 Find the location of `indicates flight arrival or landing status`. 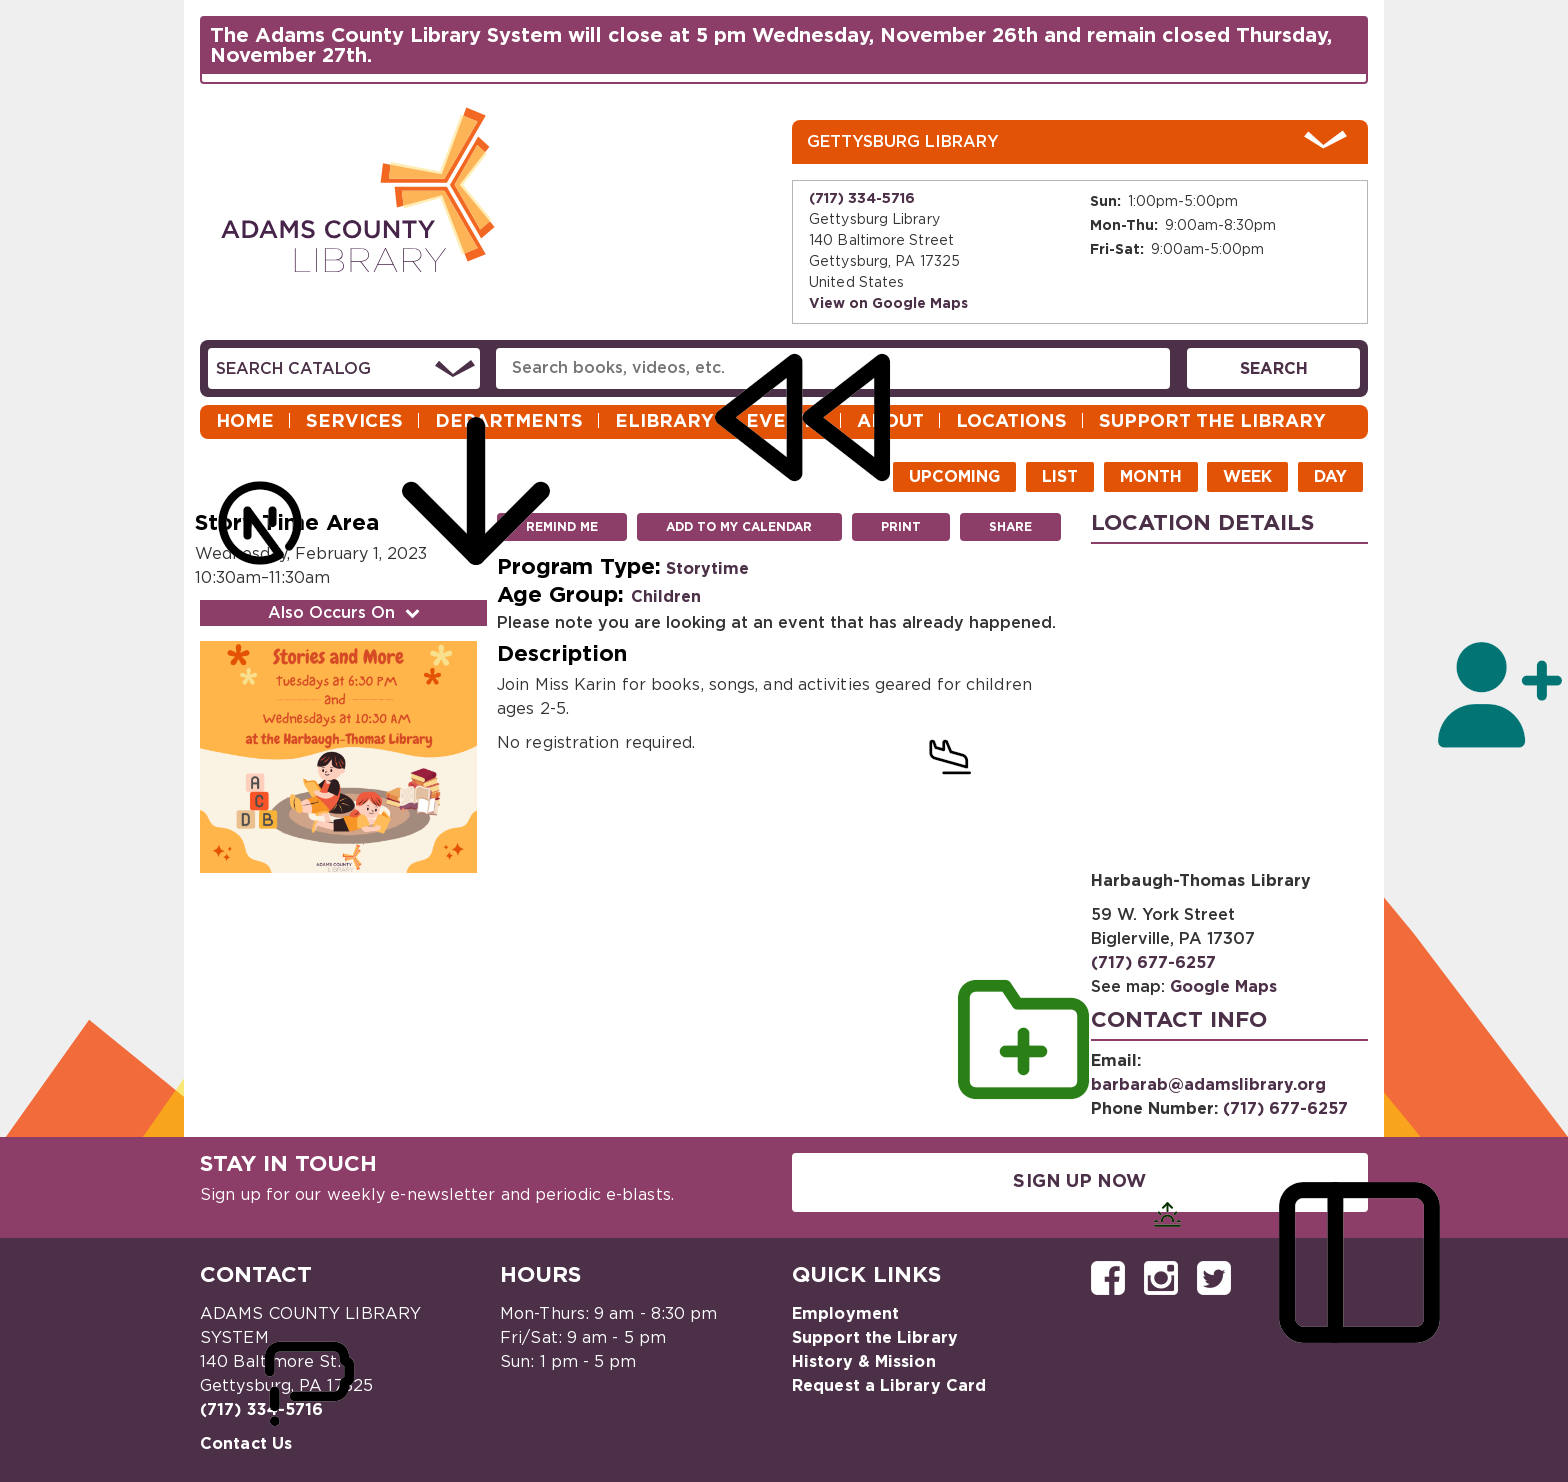

indicates flight arrival or landing status is located at coordinates (948, 757).